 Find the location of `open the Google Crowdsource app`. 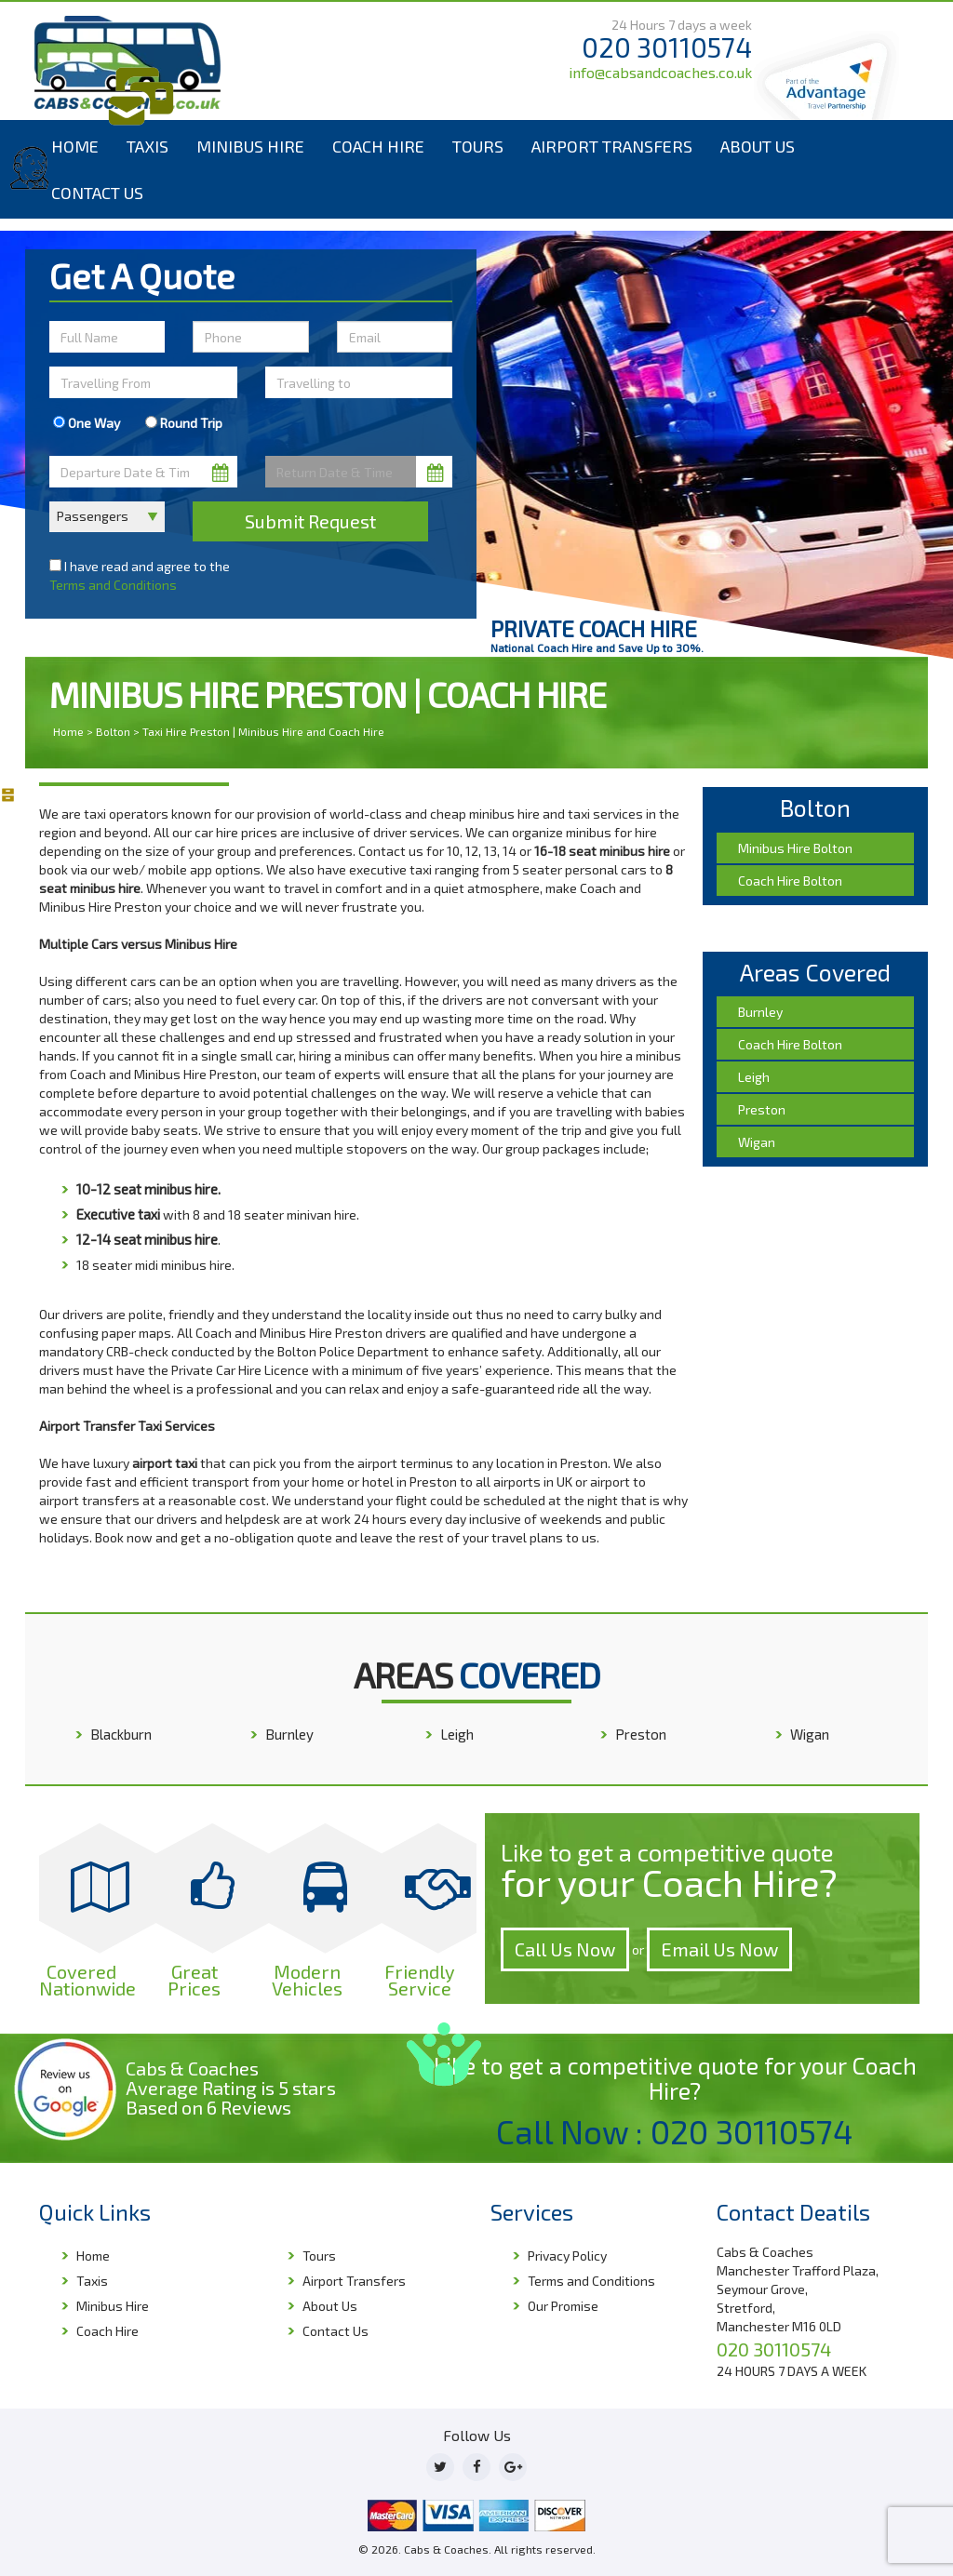

open the Google Crowdsource app is located at coordinates (444, 2054).